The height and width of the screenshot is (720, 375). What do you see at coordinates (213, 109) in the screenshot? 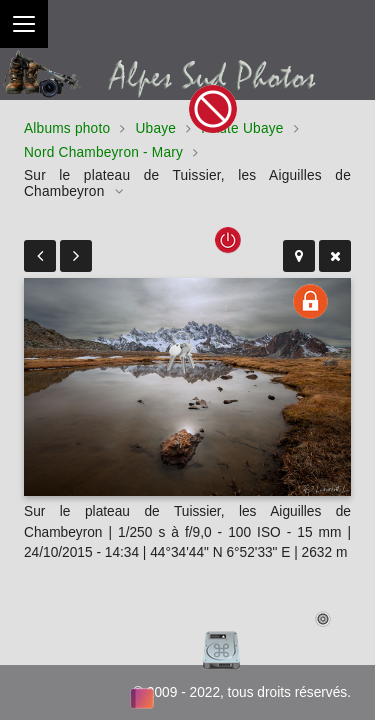
I see `delete or remove selected item` at bounding box center [213, 109].